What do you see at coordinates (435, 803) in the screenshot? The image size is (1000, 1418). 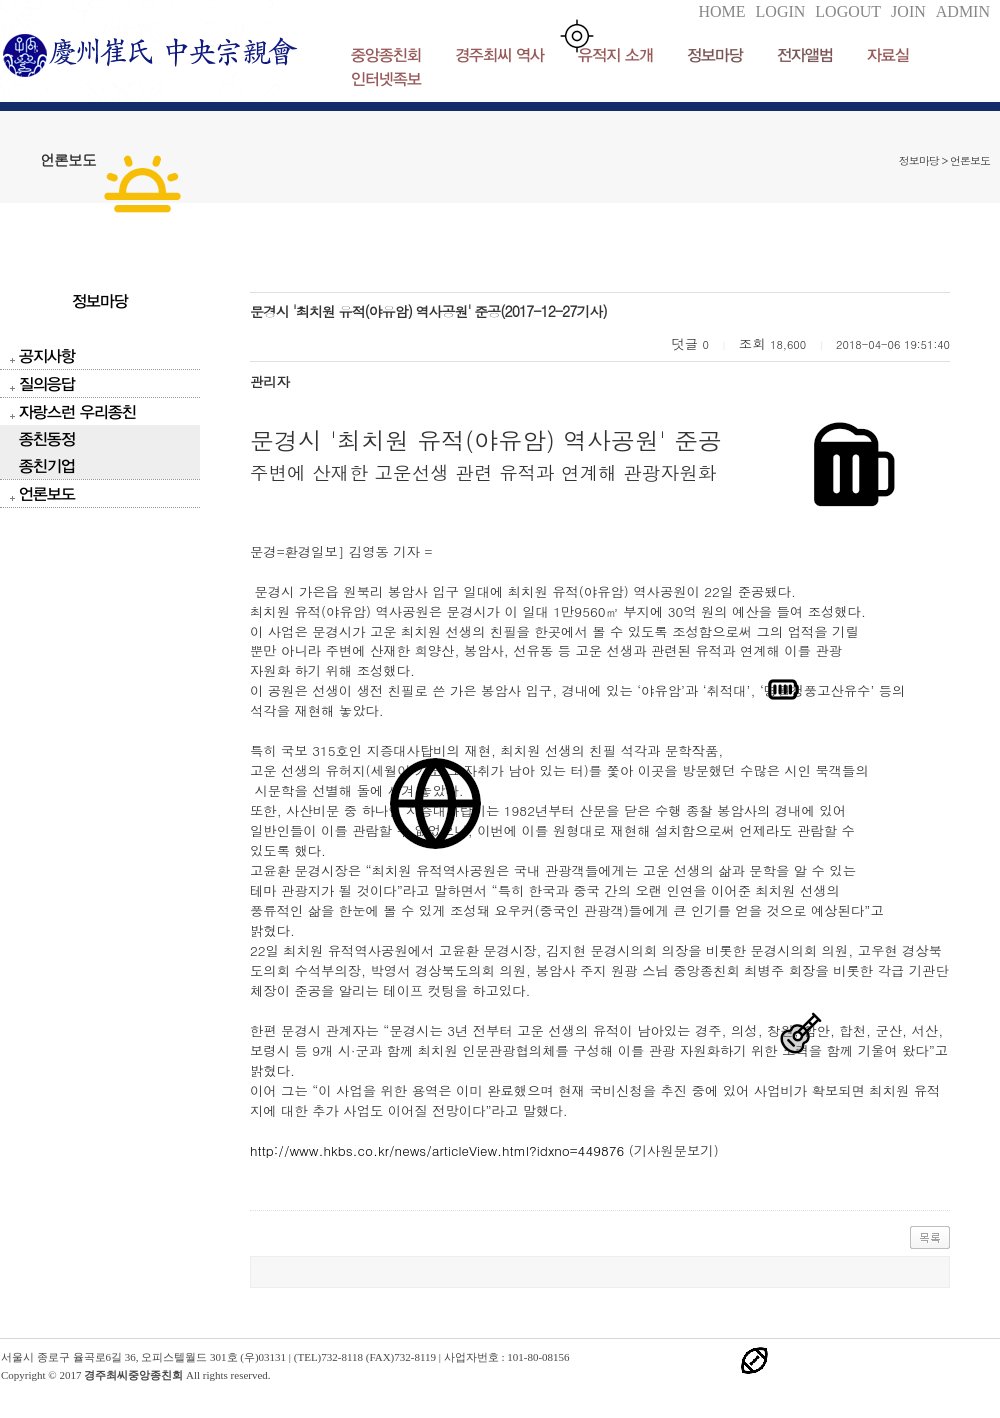 I see `switch to global or international settings` at bounding box center [435, 803].